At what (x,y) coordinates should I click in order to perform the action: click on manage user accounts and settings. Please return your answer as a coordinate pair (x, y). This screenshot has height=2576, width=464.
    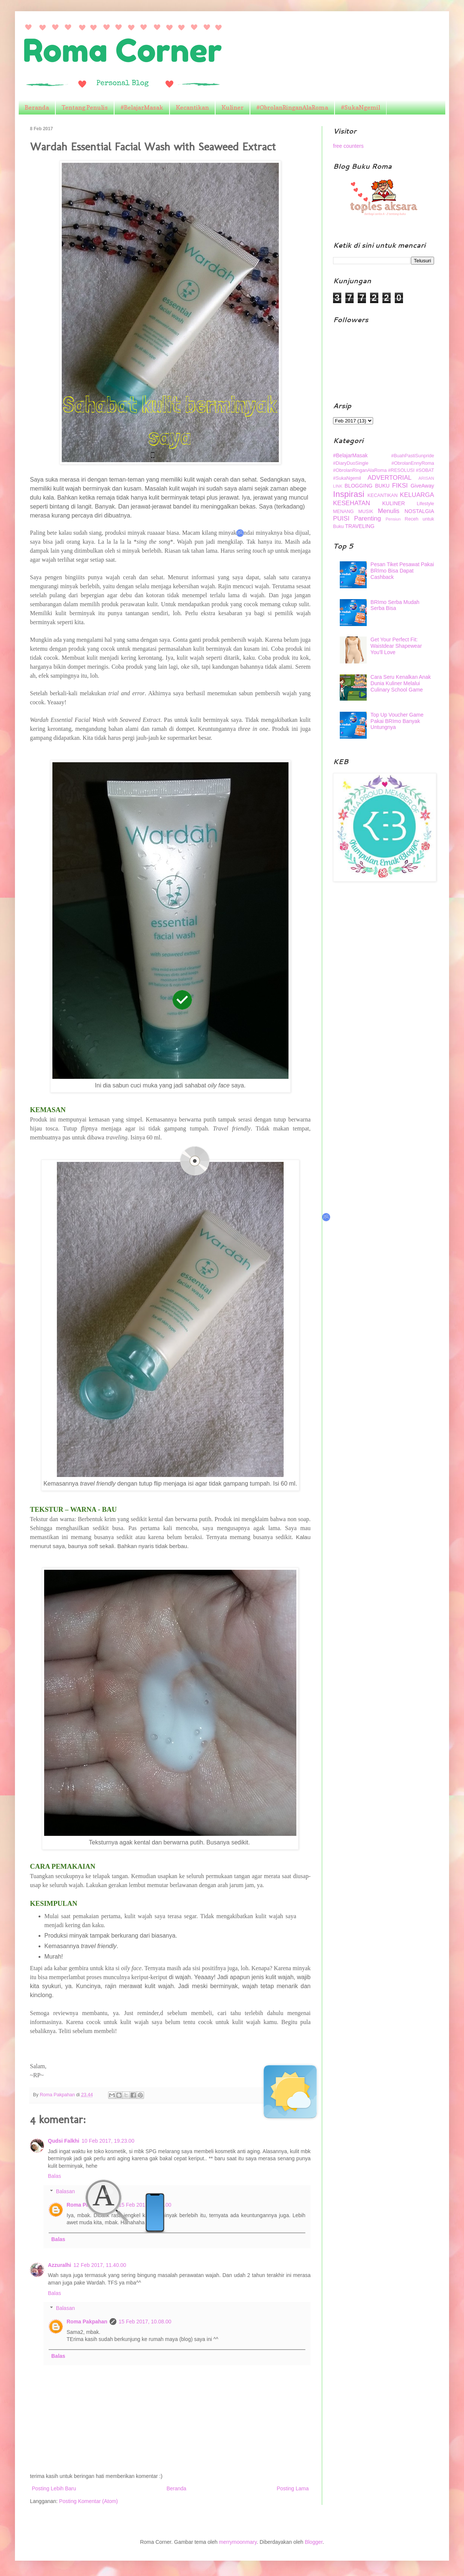
    Looking at the image, I should click on (240, 533).